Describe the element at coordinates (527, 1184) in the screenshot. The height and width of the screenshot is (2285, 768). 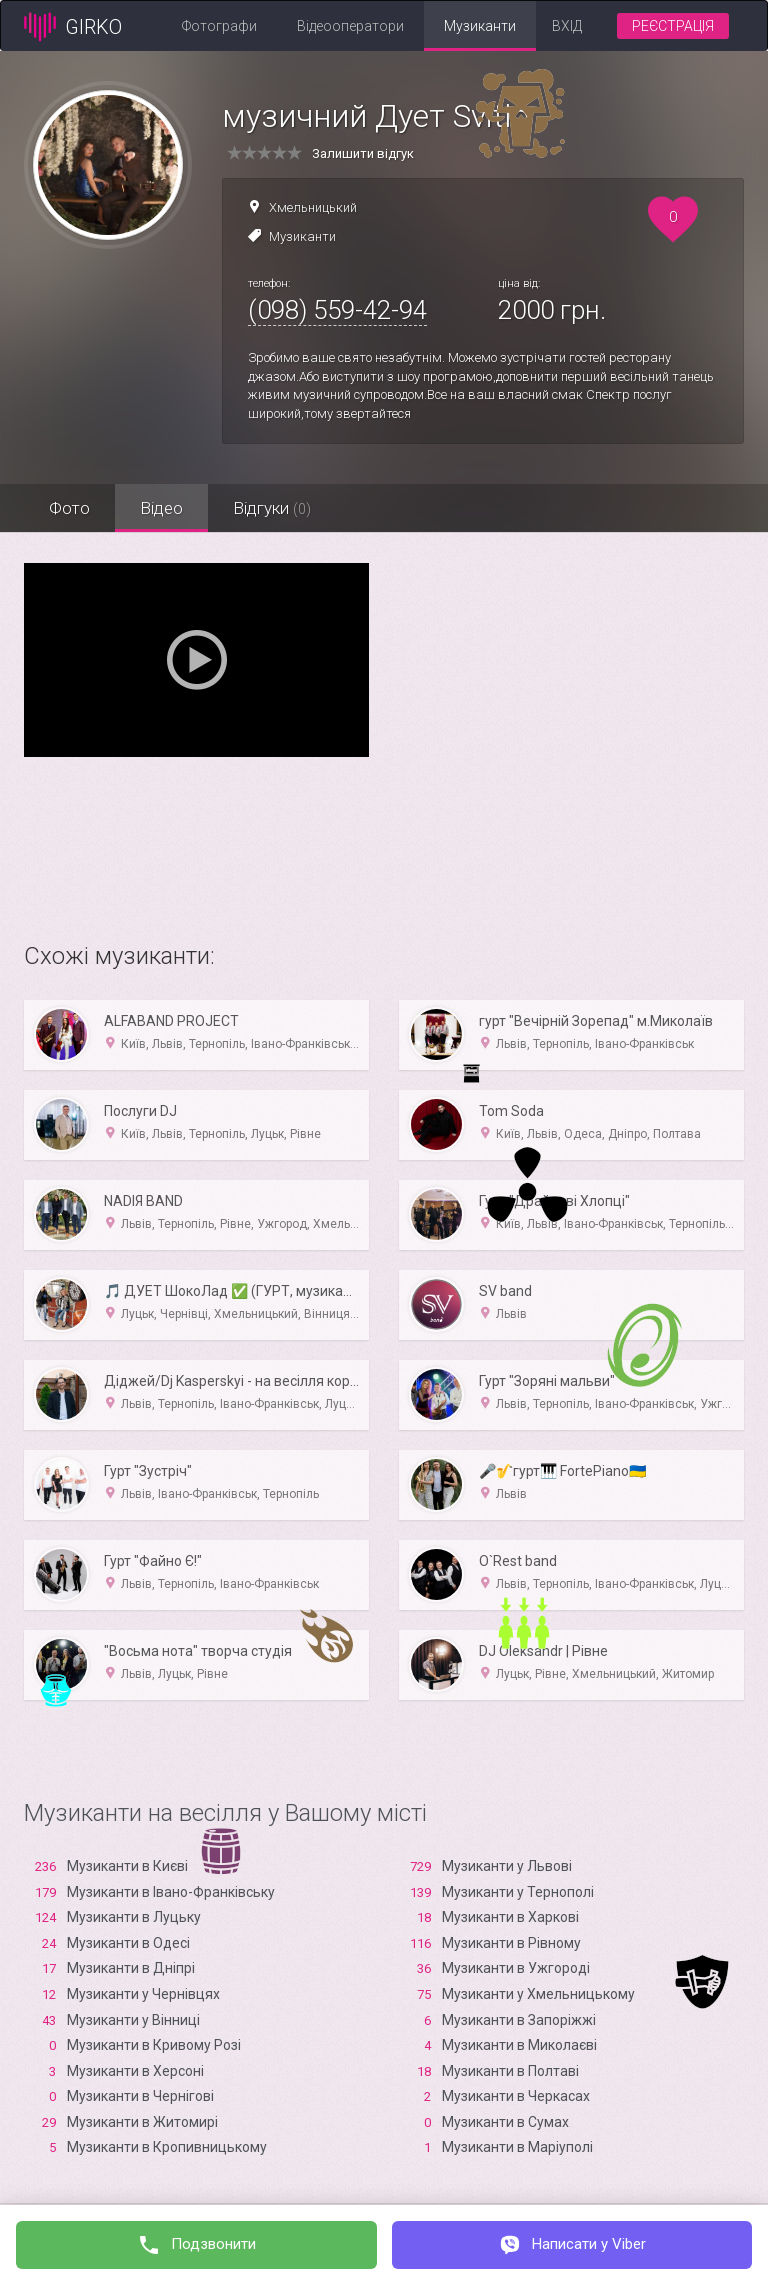
I see `indicates radioactive or hazardous material` at that location.